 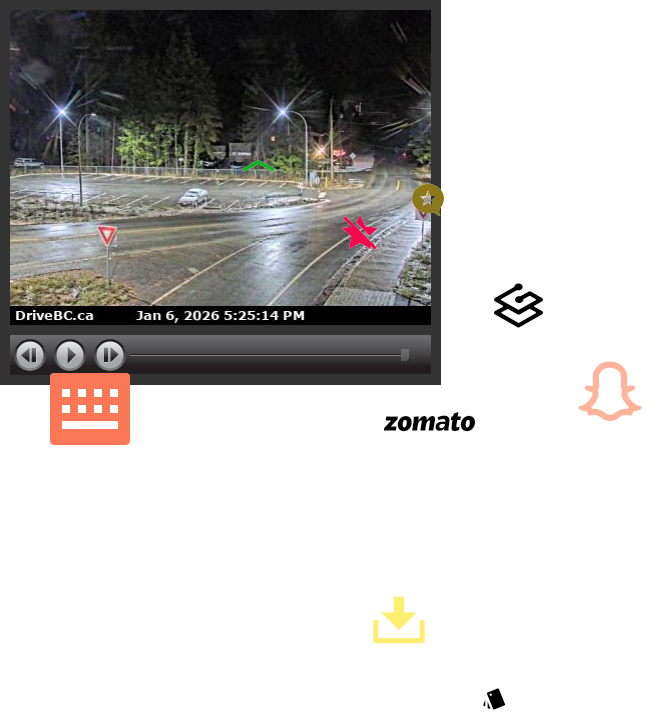 I want to click on disable or turn off favorites, so click(x=360, y=233).